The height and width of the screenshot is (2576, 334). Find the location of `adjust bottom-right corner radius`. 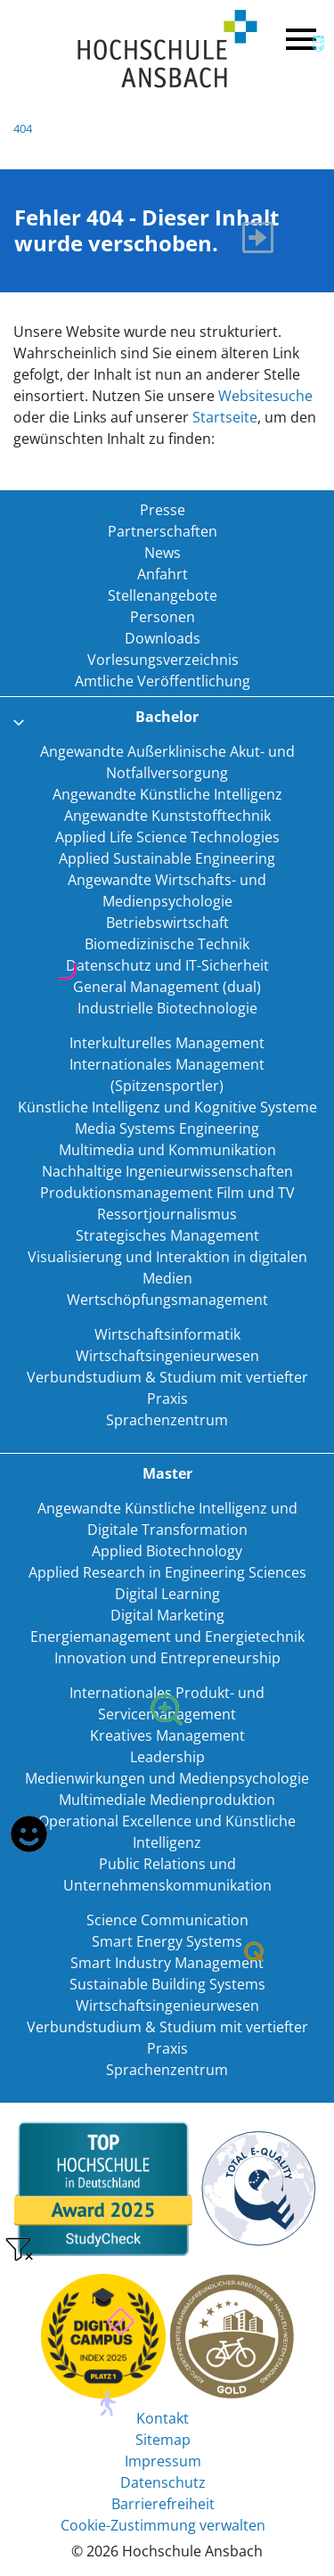

adjust bottom-right corner radius is located at coordinates (67, 971).